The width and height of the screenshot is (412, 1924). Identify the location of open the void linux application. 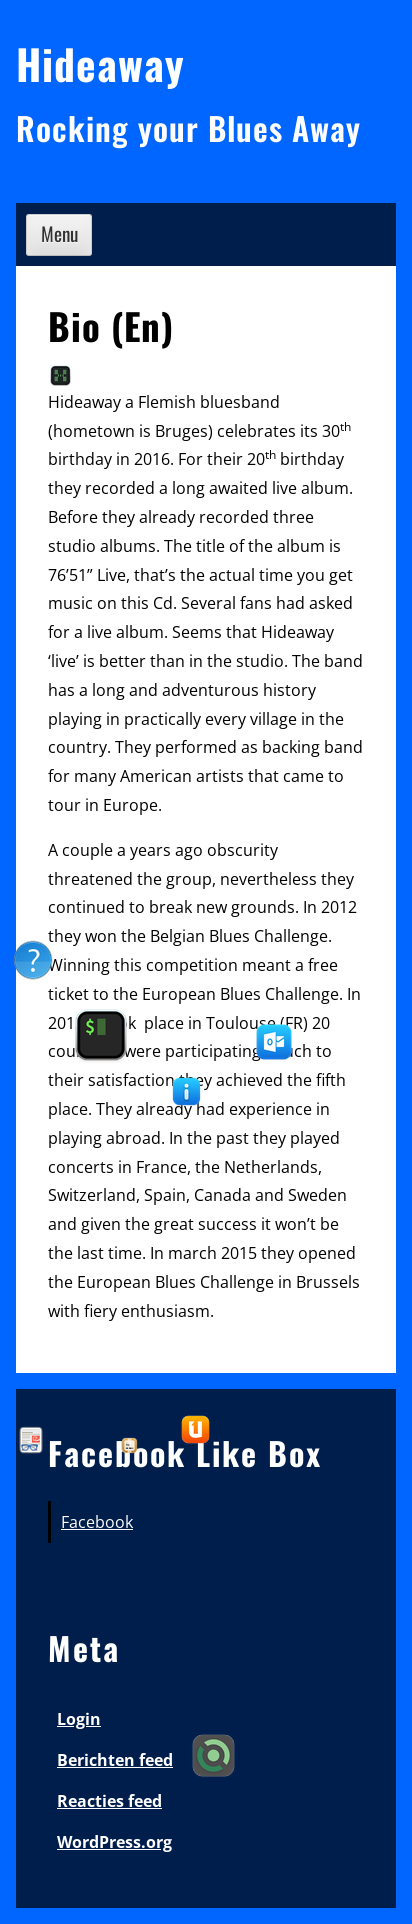
(213, 1755).